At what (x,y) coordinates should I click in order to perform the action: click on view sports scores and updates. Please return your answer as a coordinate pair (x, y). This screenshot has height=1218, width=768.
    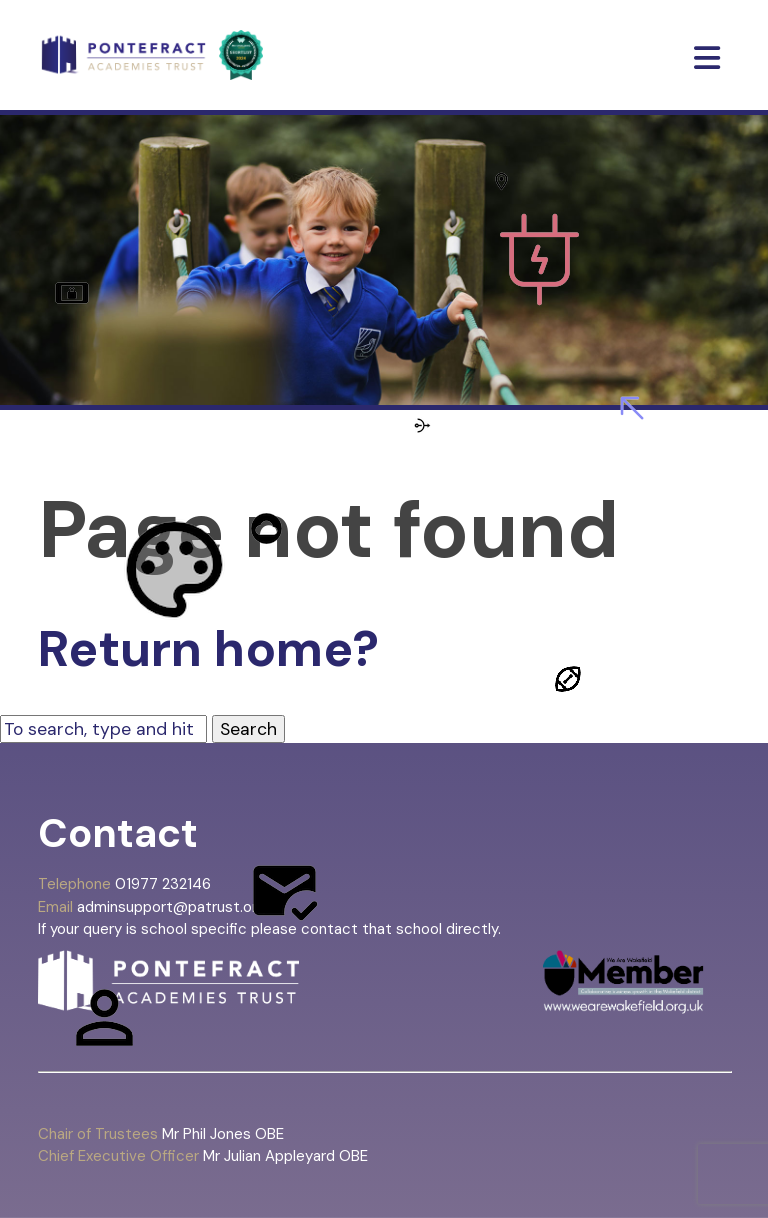
    Looking at the image, I should click on (568, 679).